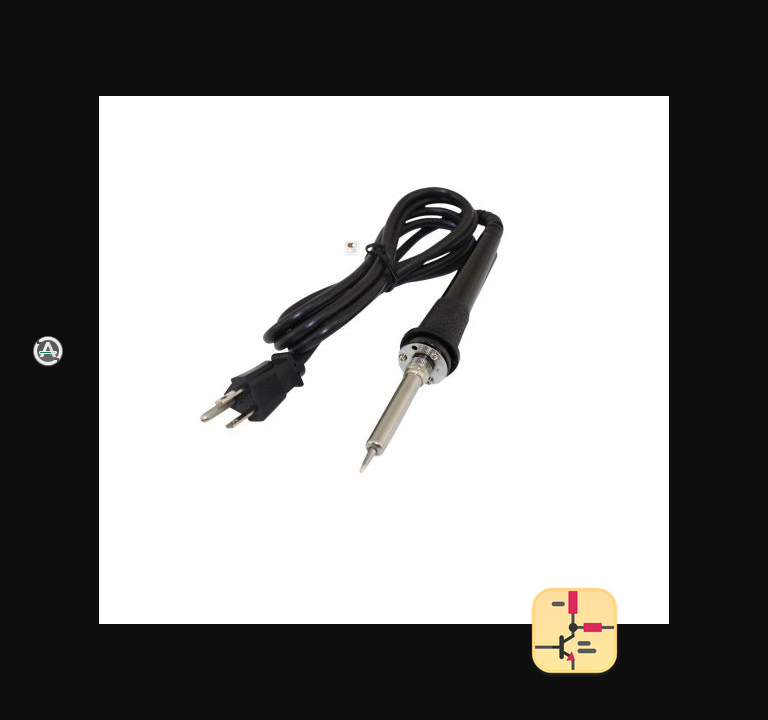 The height and width of the screenshot is (720, 768). I want to click on open the software update manager, so click(48, 351).